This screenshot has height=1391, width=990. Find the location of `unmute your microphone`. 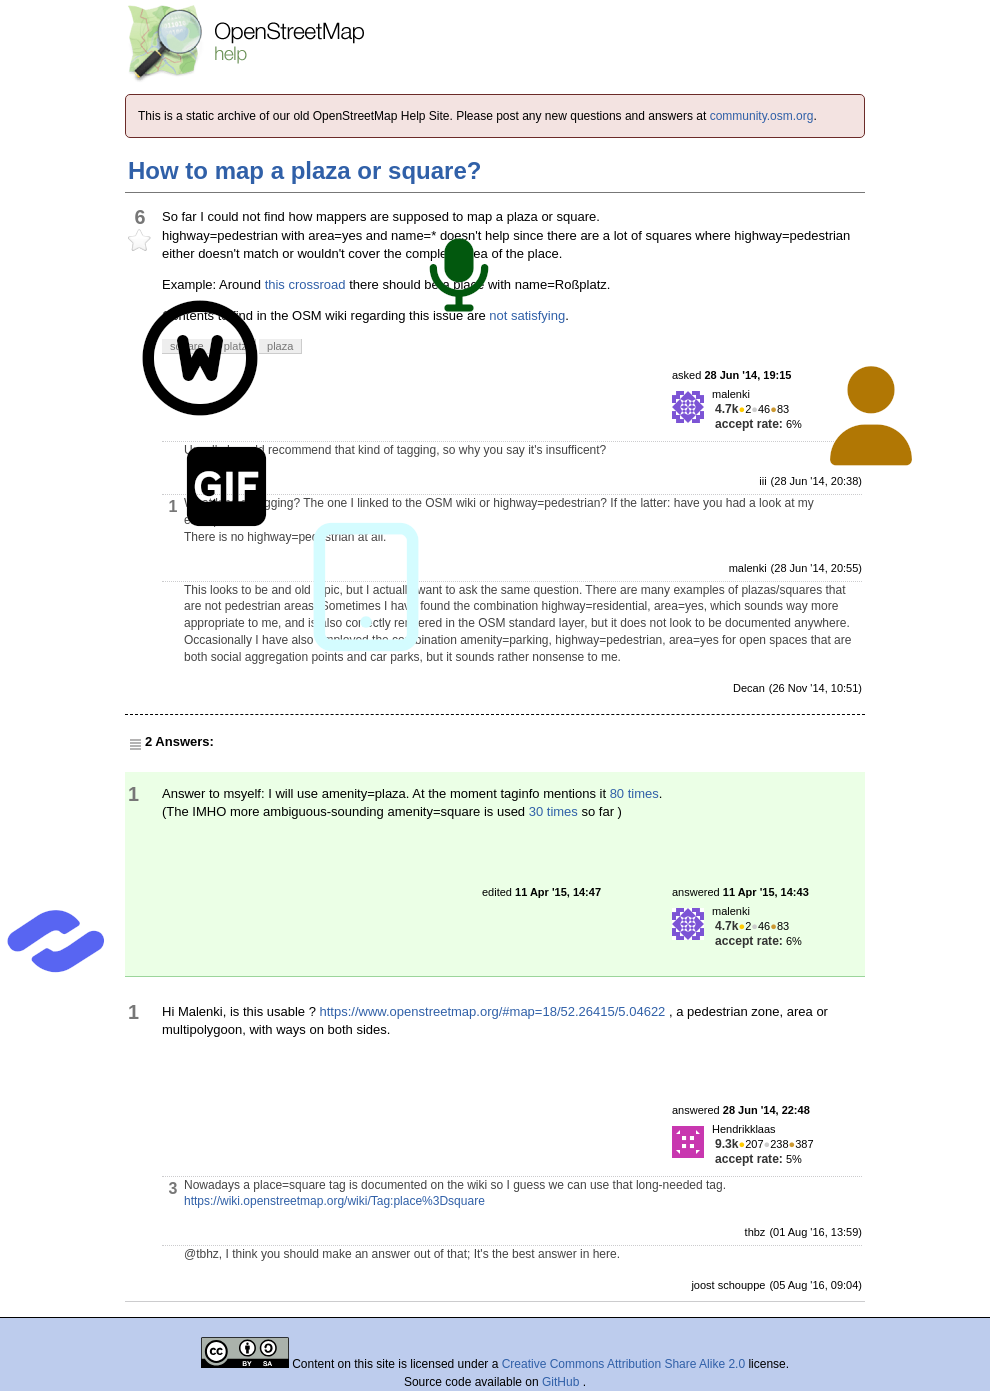

unmute your microphone is located at coordinates (459, 275).